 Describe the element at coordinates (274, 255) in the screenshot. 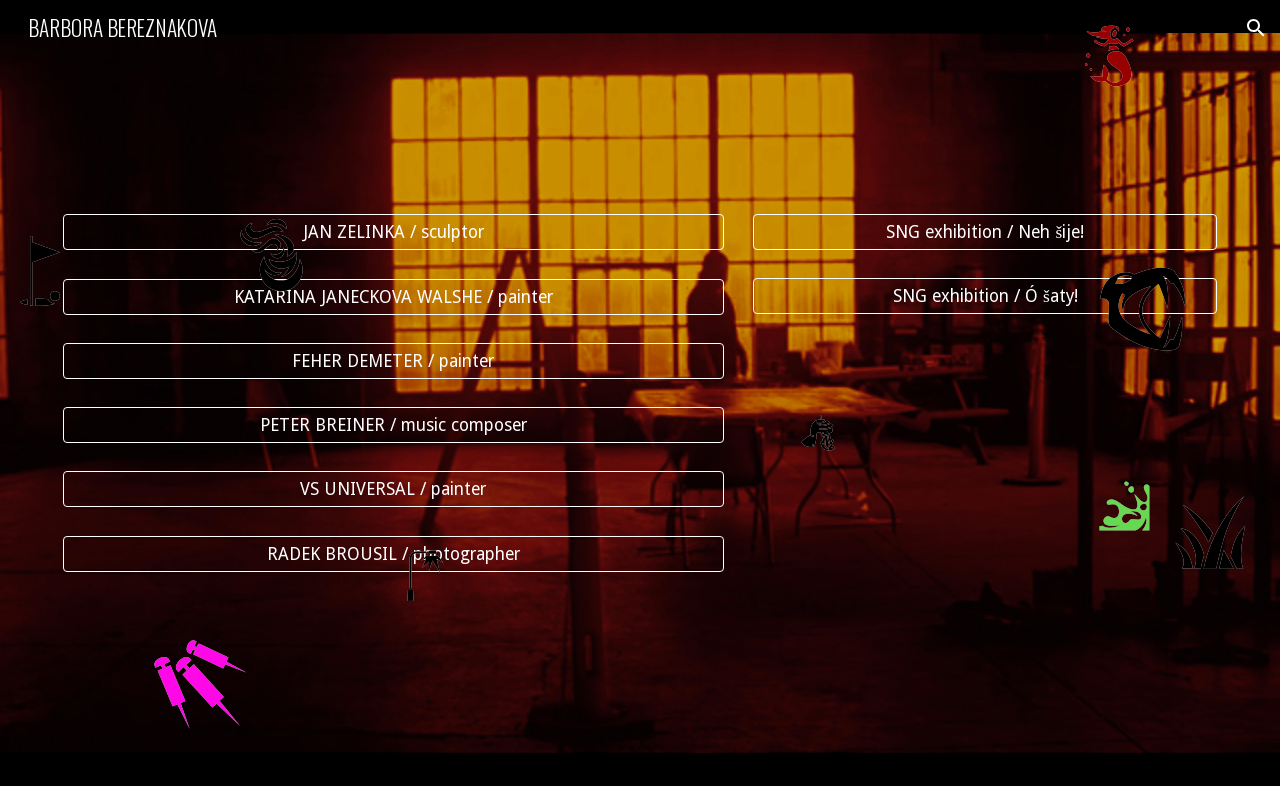

I see `incense or aromatherapy item in a game inventory` at that location.